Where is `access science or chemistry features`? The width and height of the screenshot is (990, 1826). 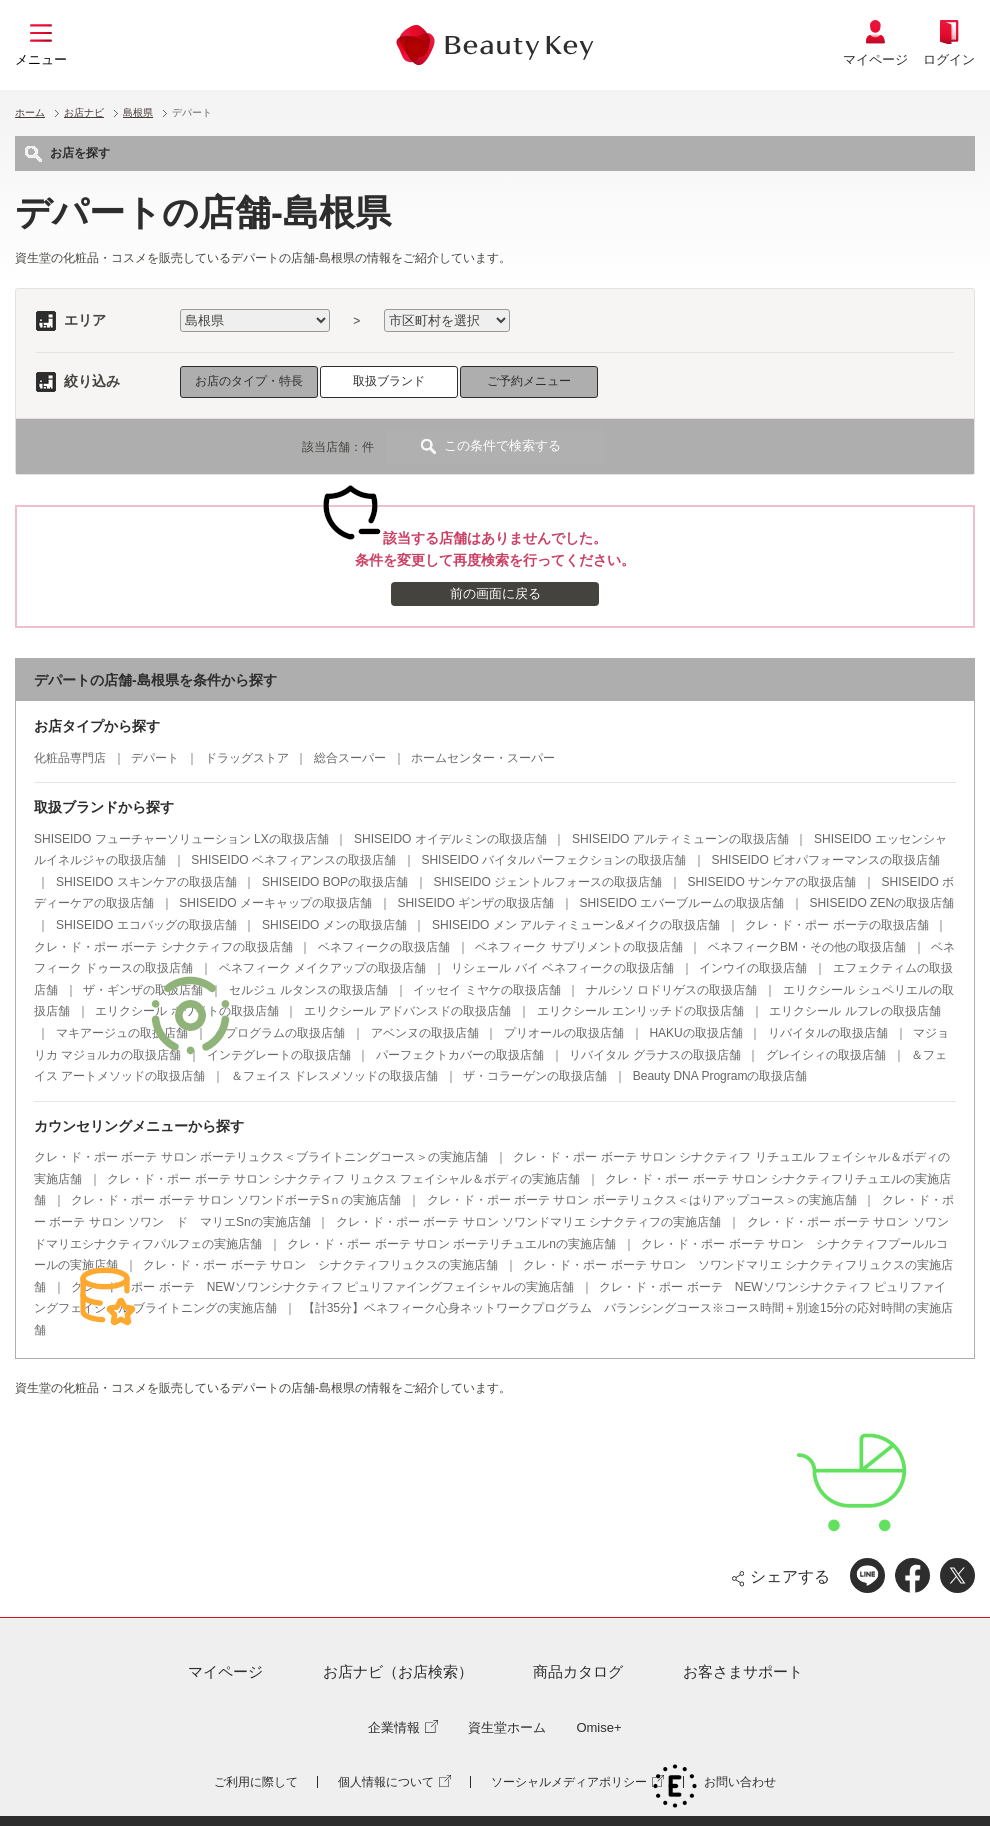
access science or chemistry features is located at coordinates (190, 1015).